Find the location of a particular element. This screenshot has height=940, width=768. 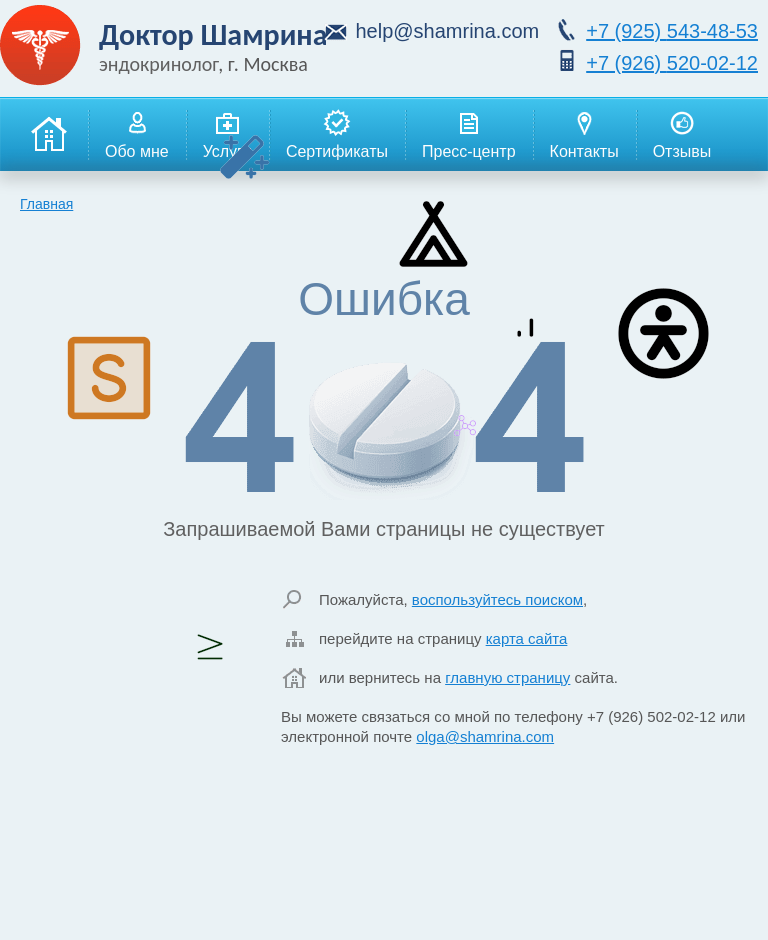

view user profile is located at coordinates (663, 333).